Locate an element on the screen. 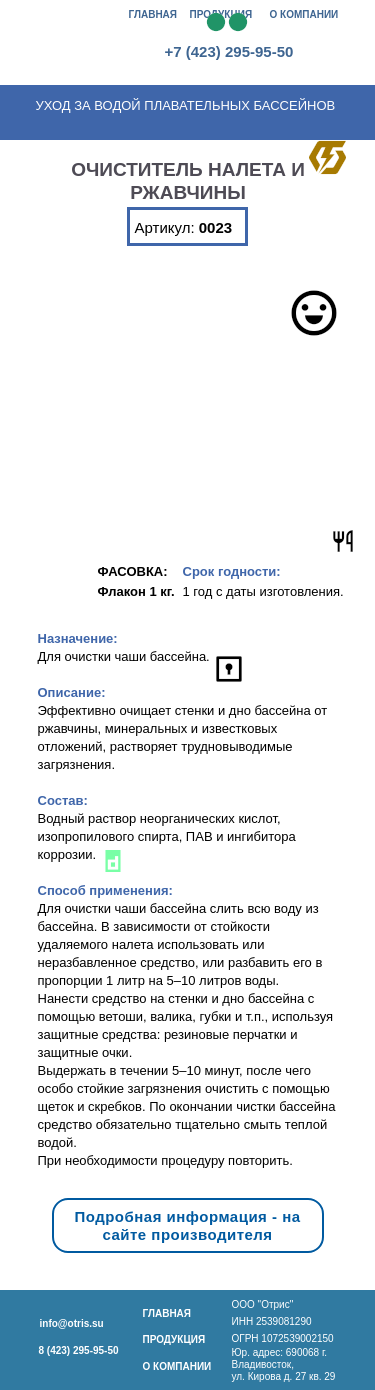 This screenshot has width=375, height=1390. add an emoji or reaction is located at coordinates (314, 313).